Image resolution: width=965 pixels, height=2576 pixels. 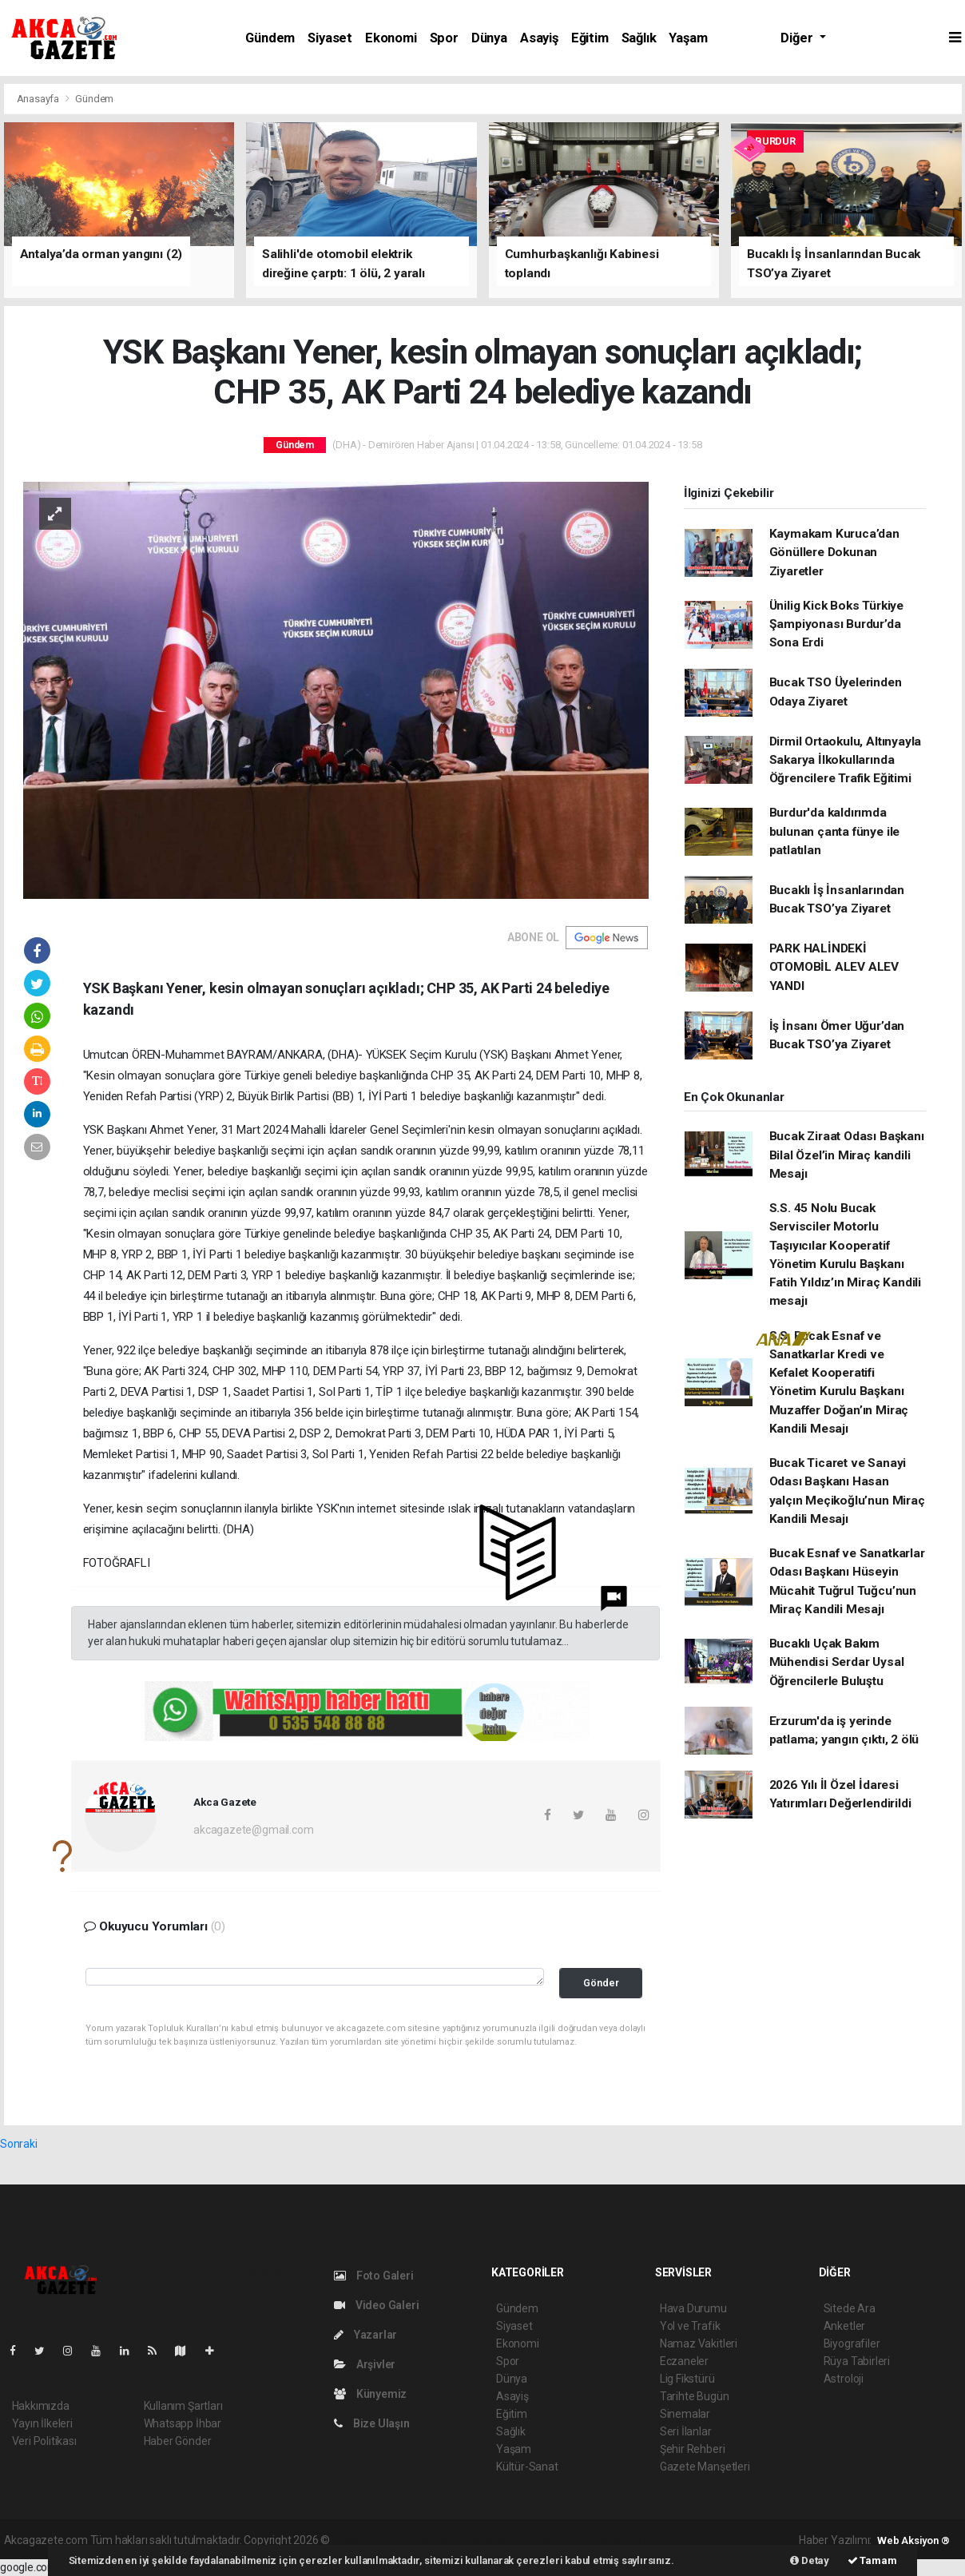 I want to click on ANA (All Nippon Airways) airline logo, so click(x=783, y=1338).